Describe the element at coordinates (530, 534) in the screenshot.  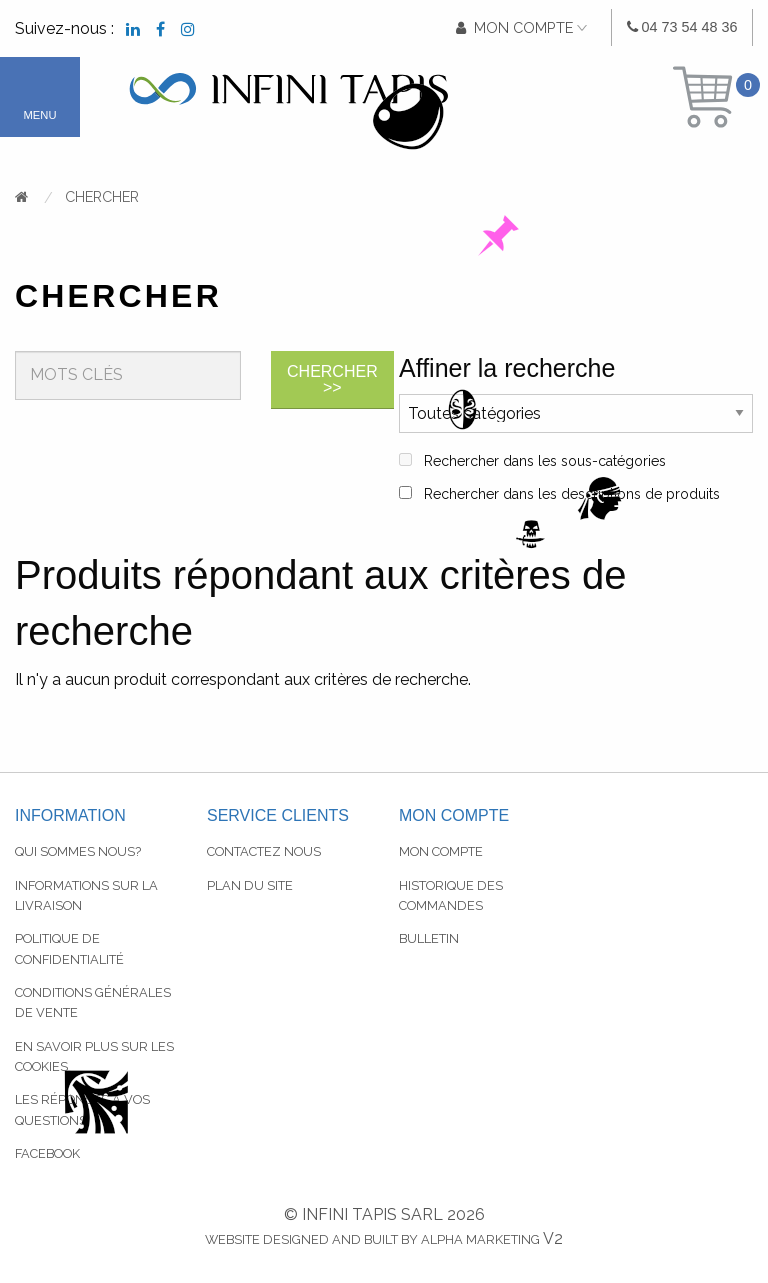
I see `indicates a critical hit or bite attack ability` at that location.